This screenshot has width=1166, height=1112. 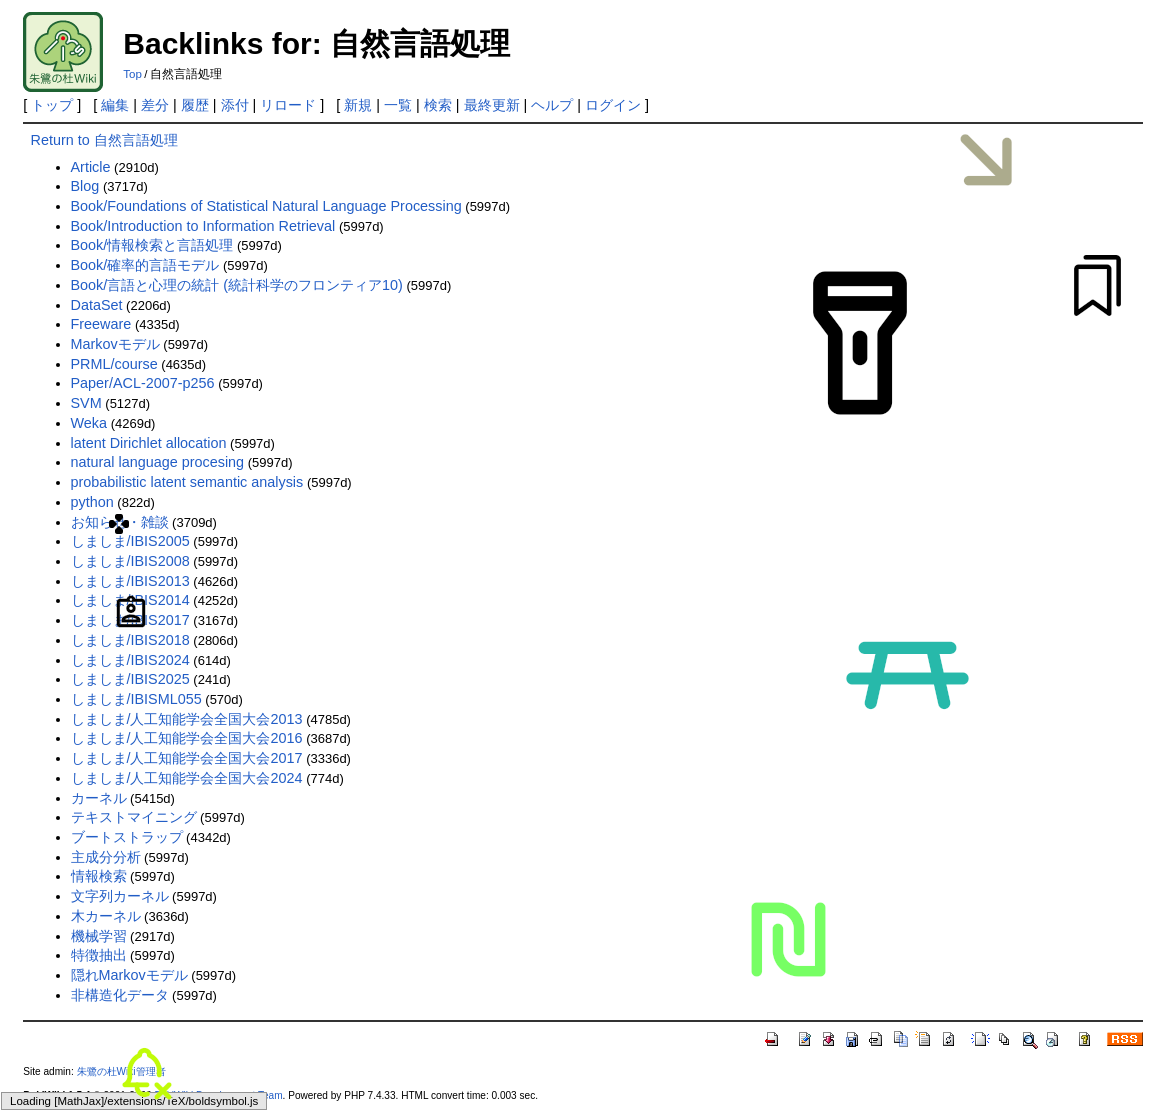 I want to click on view saved bookmarks, so click(x=1097, y=285).